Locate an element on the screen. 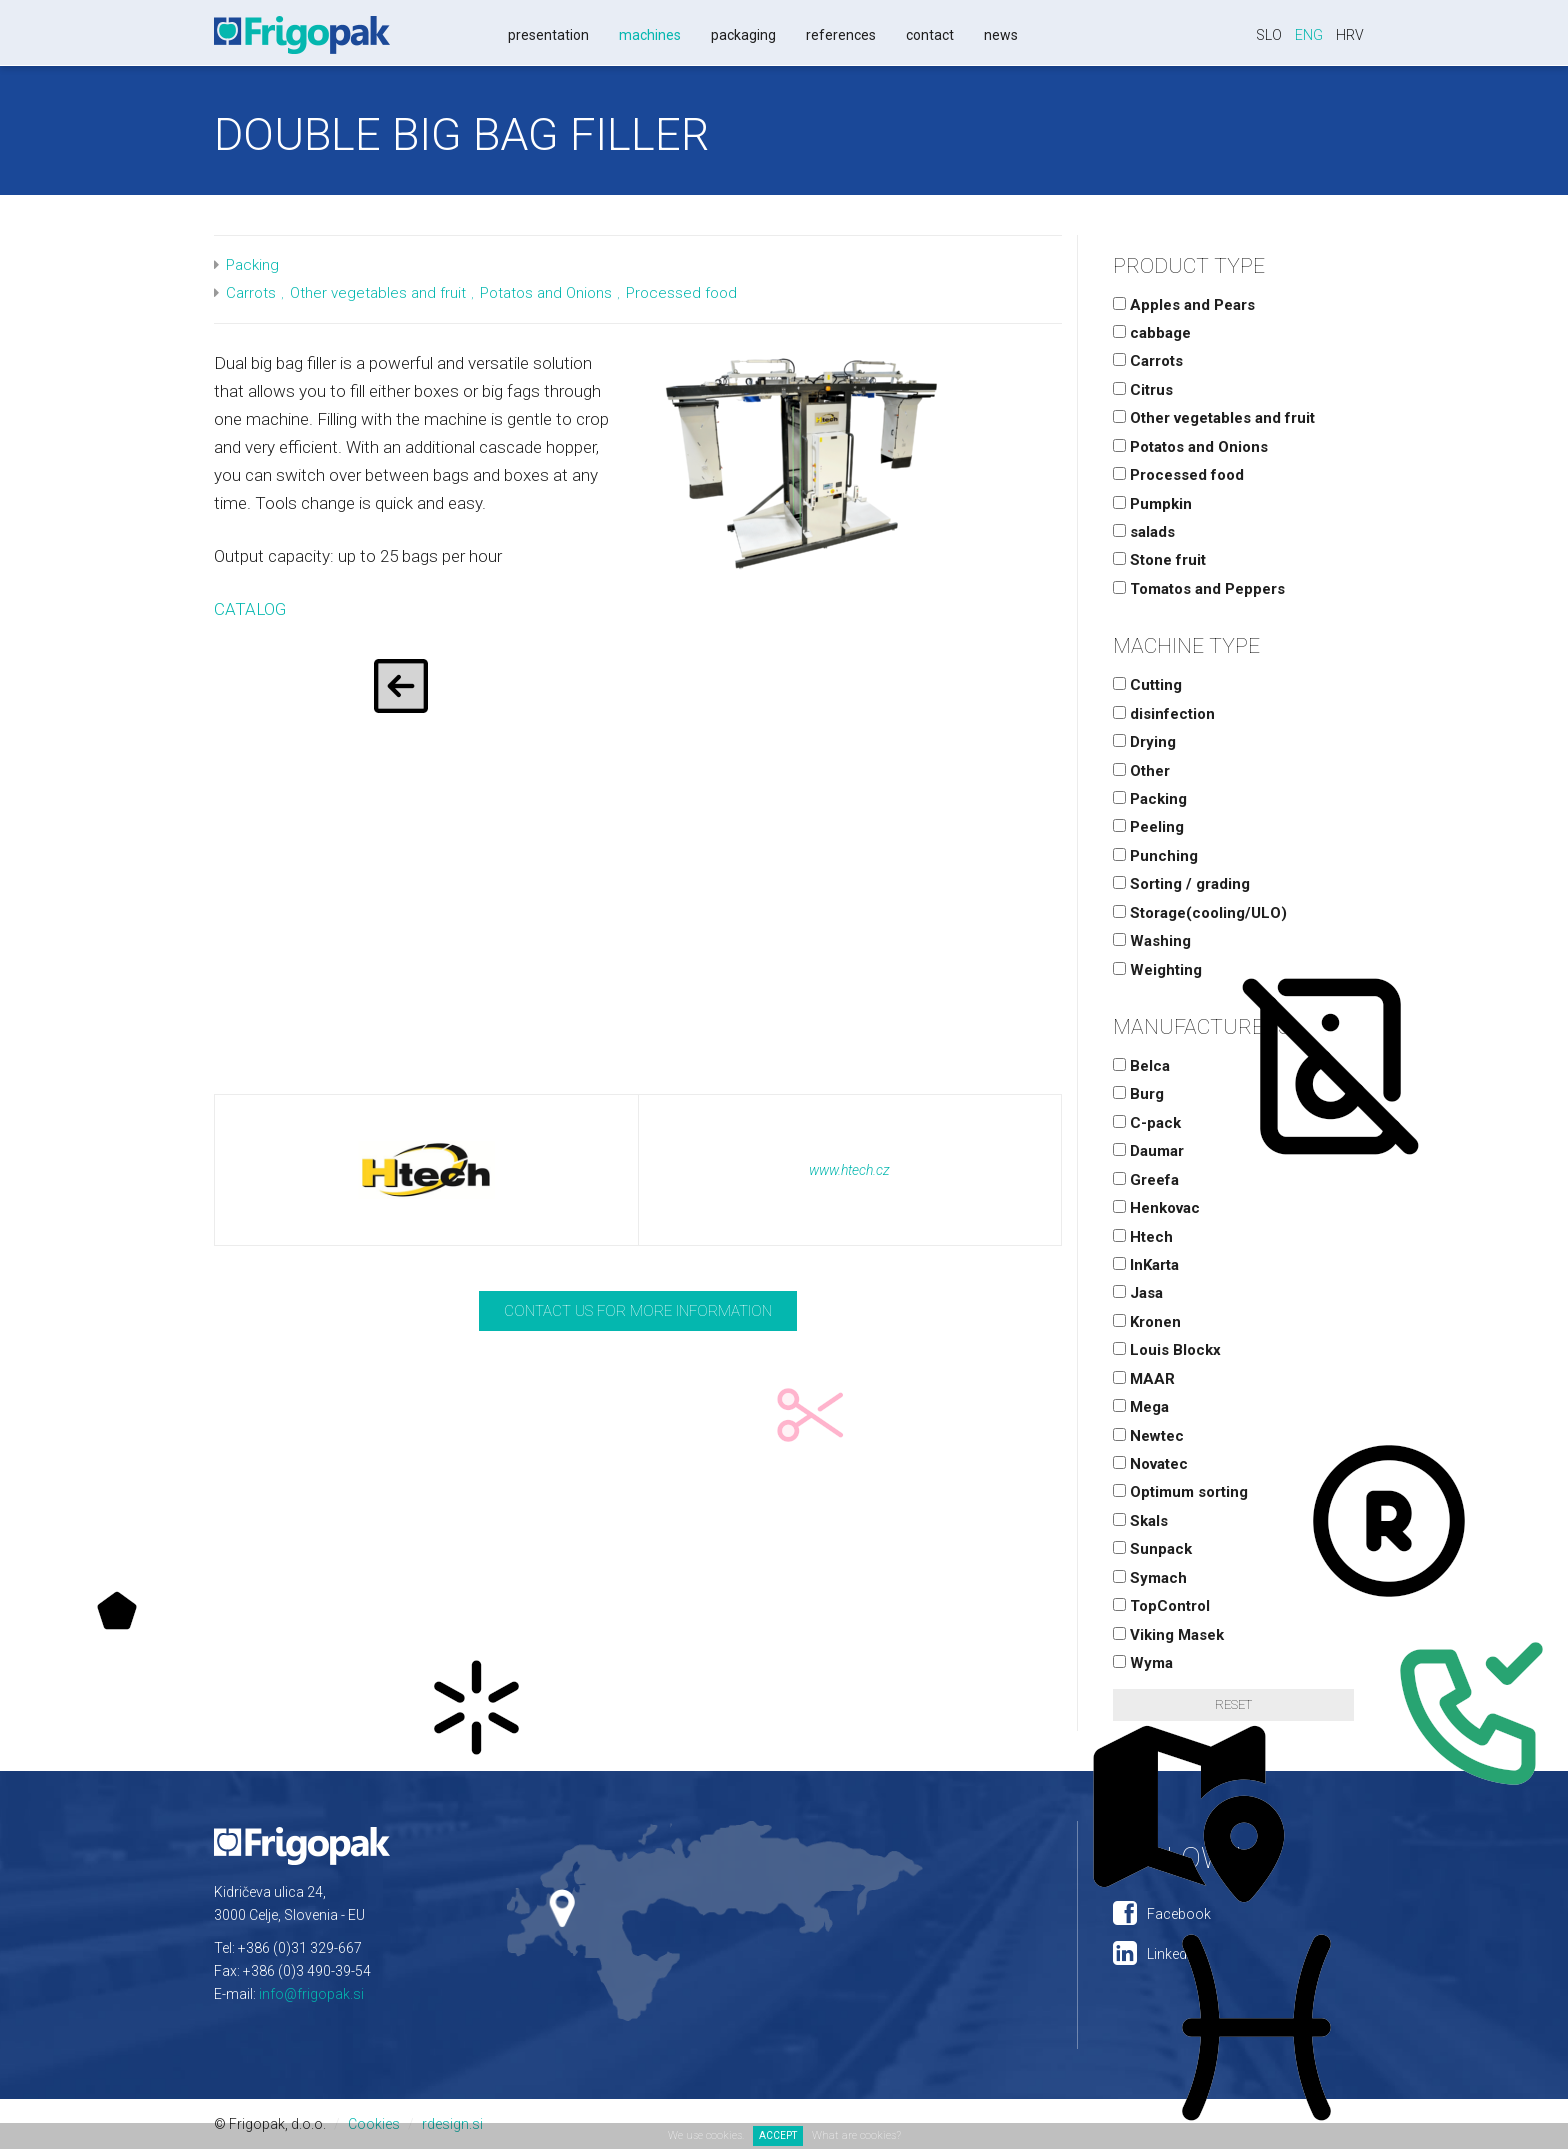 This screenshot has height=2149, width=1568. walmart app or website link is located at coordinates (476, 1707).